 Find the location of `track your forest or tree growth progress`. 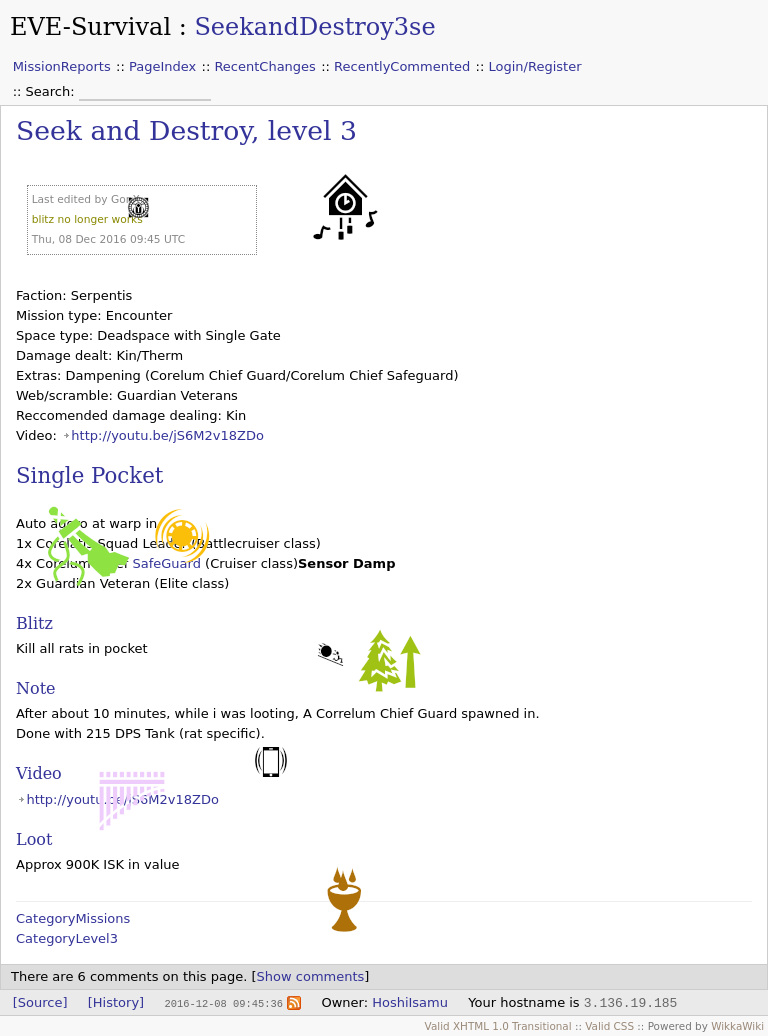

track your forest or tree growth progress is located at coordinates (389, 660).